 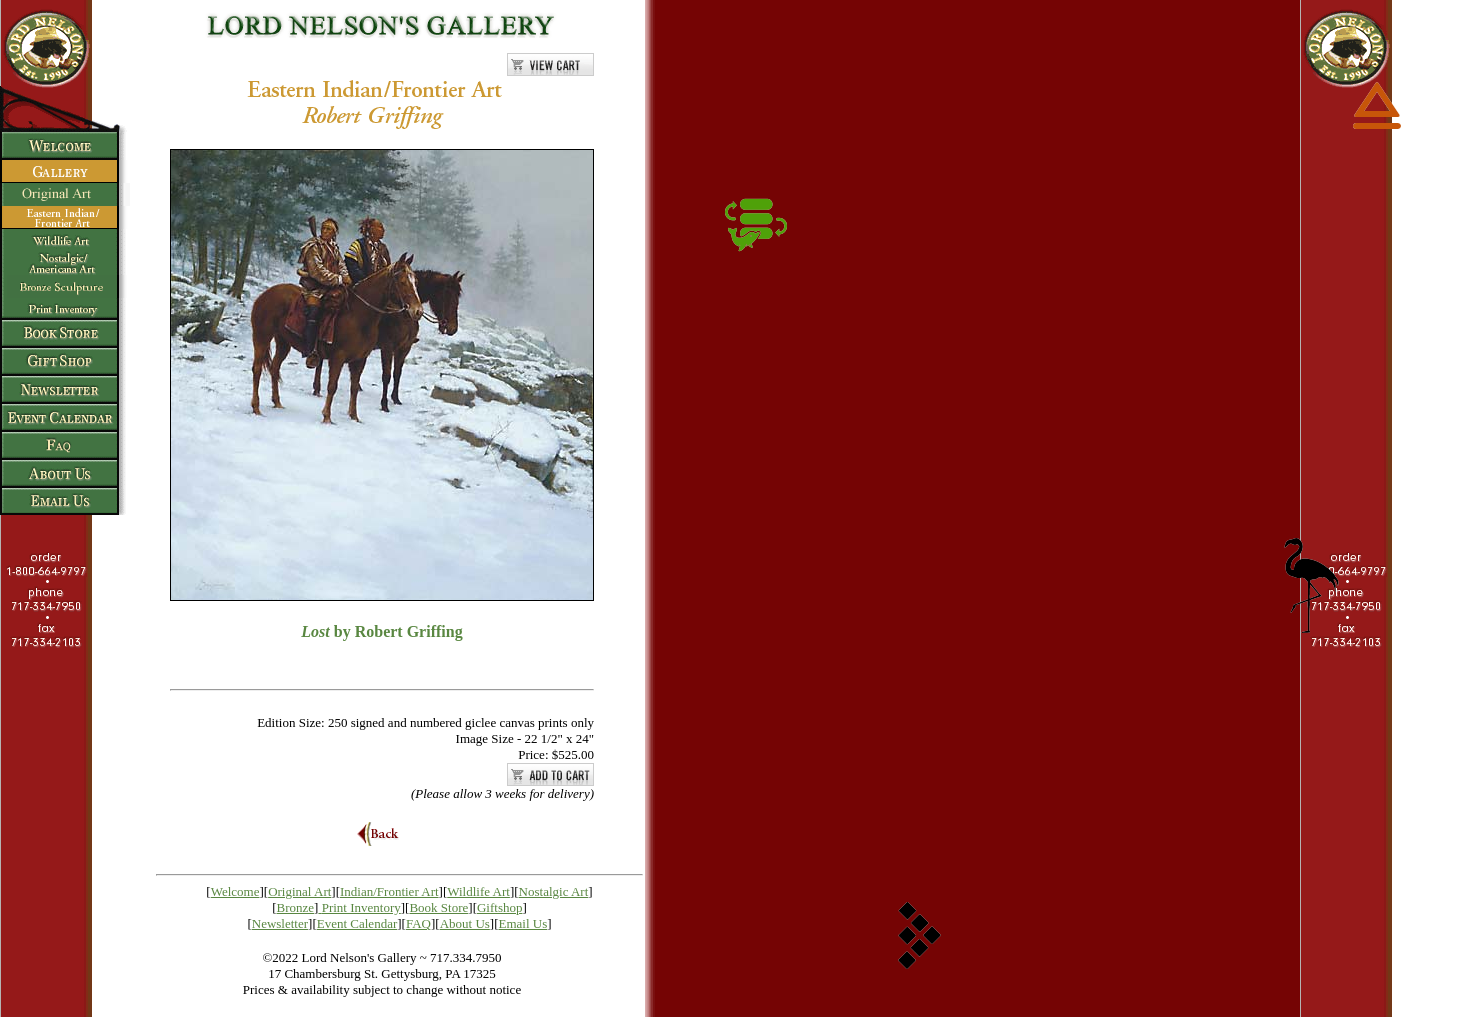 What do you see at coordinates (1311, 585) in the screenshot?
I see `Silver Airways airline logo` at bounding box center [1311, 585].